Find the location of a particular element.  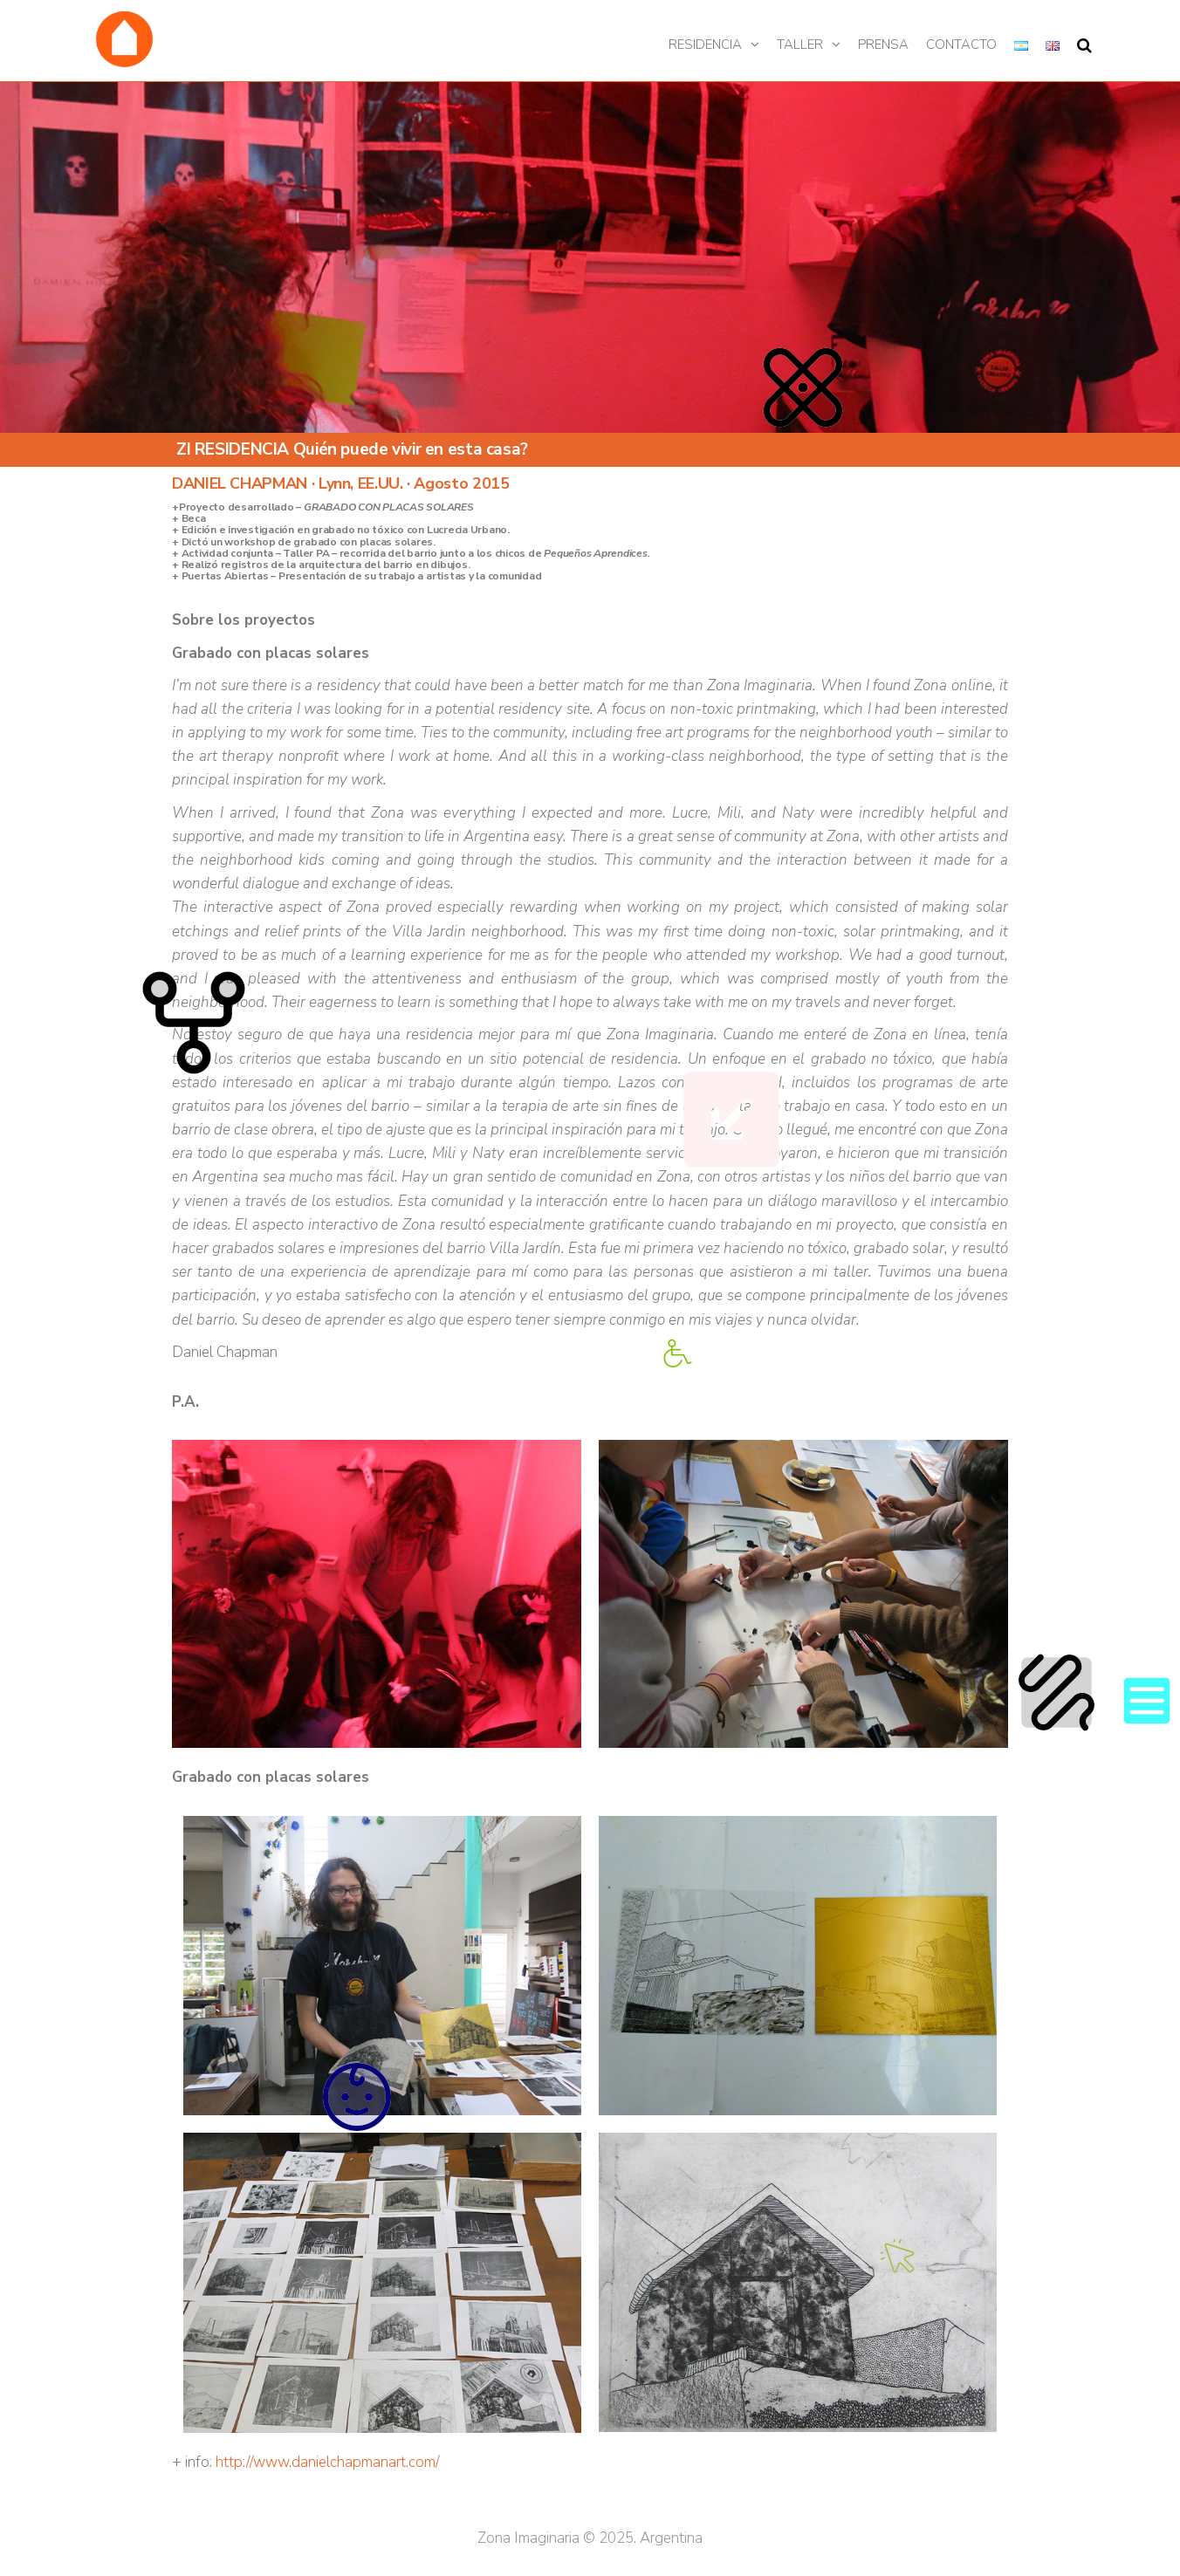

access parental or family settings is located at coordinates (357, 2097).